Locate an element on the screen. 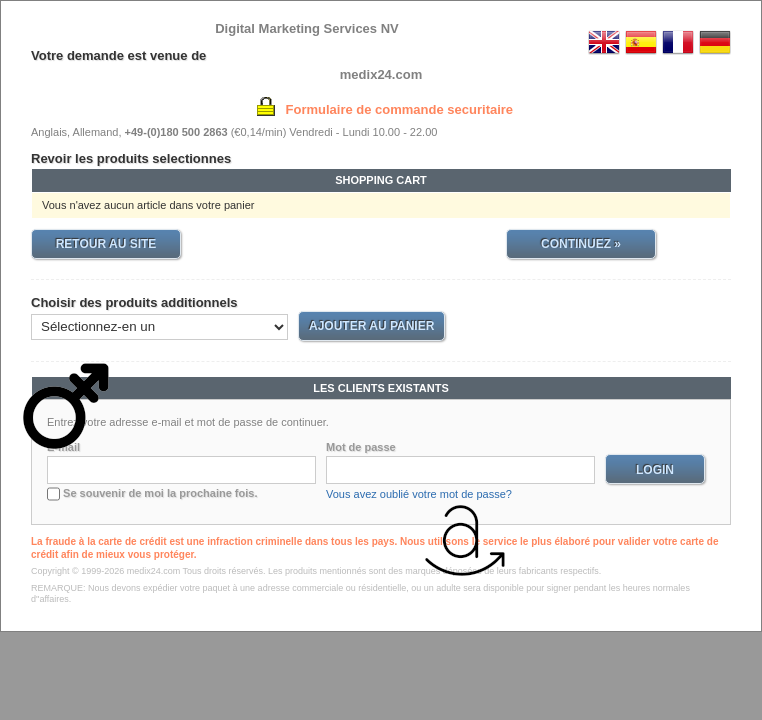 Image resolution: width=762 pixels, height=720 pixels. visit amazon.com is located at coordinates (462, 539).